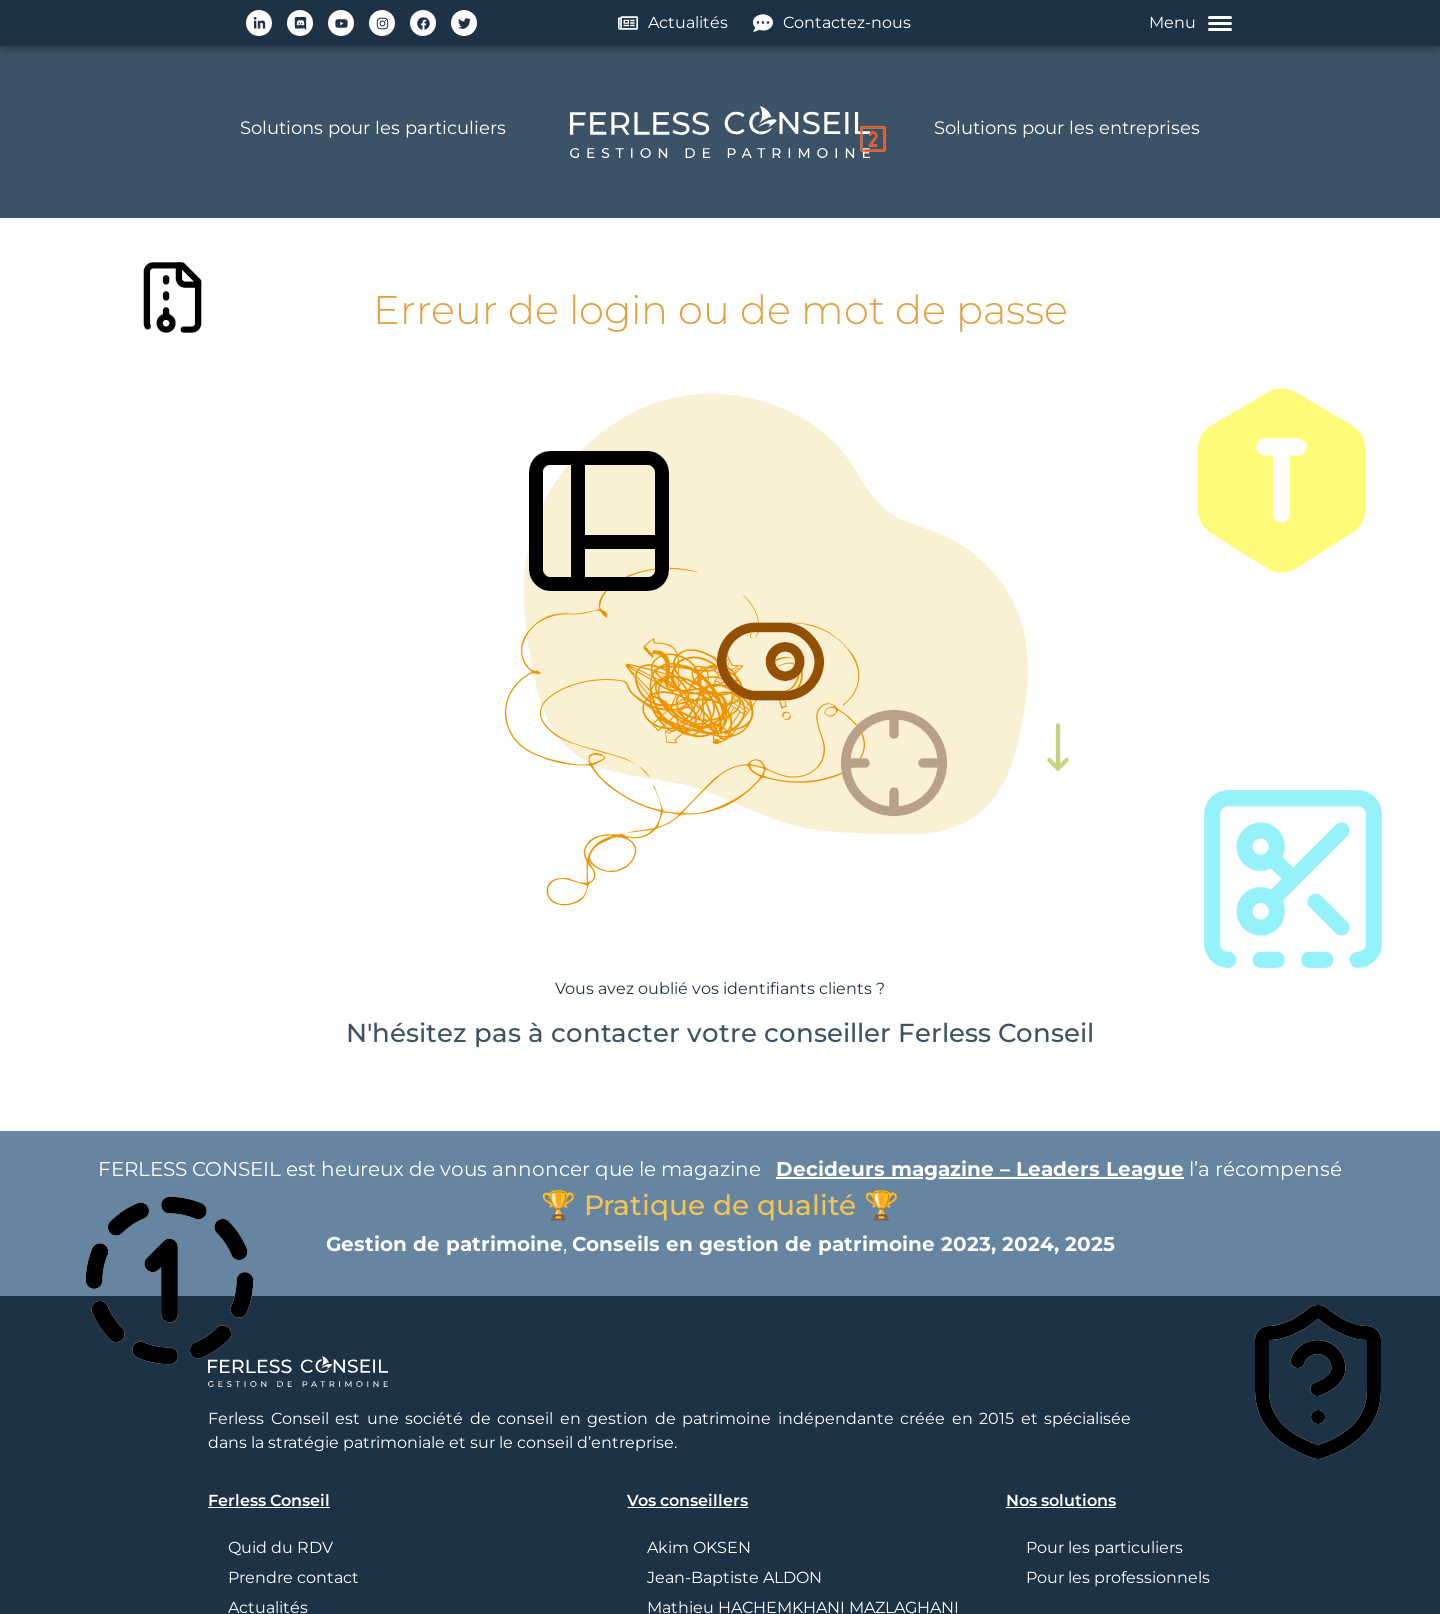 This screenshot has width=1440, height=1614. What do you see at coordinates (1293, 879) in the screenshot?
I see `cut or crop selection area` at bounding box center [1293, 879].